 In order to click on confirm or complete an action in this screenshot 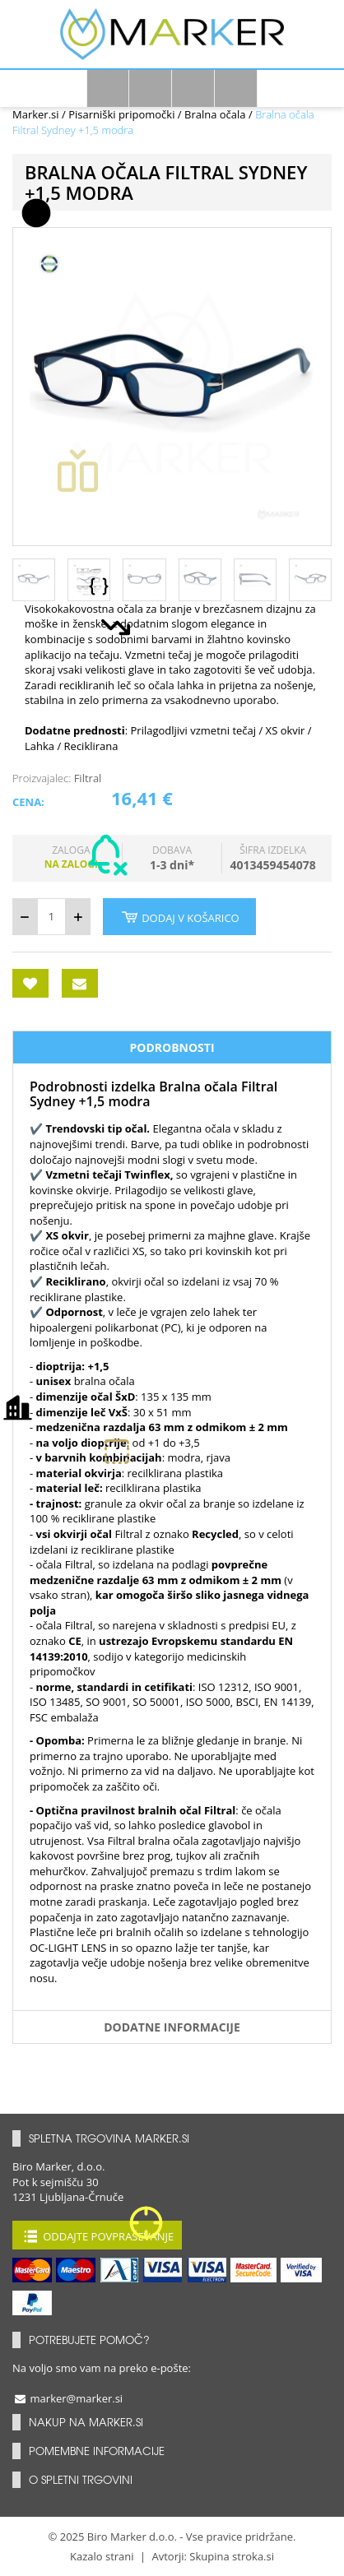, I will do `click(36, 213)`.